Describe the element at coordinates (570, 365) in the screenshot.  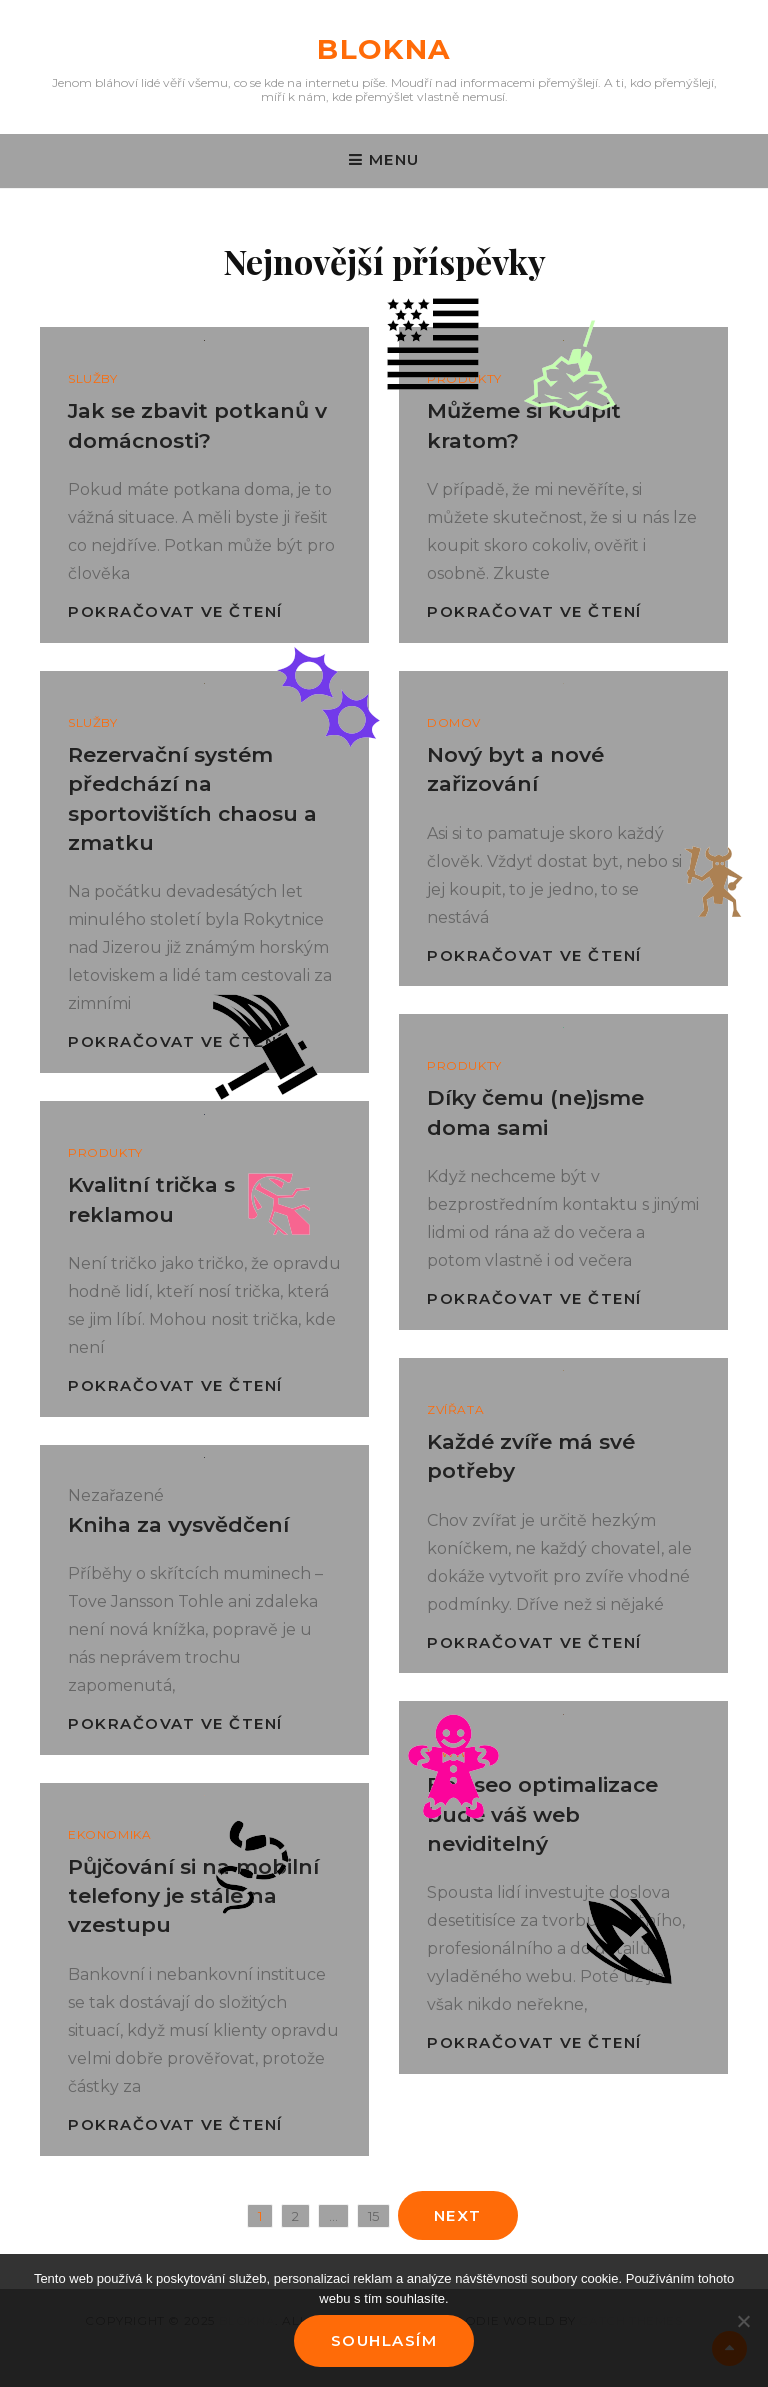
I see `coal resource in a crafting or mining game` at that location.